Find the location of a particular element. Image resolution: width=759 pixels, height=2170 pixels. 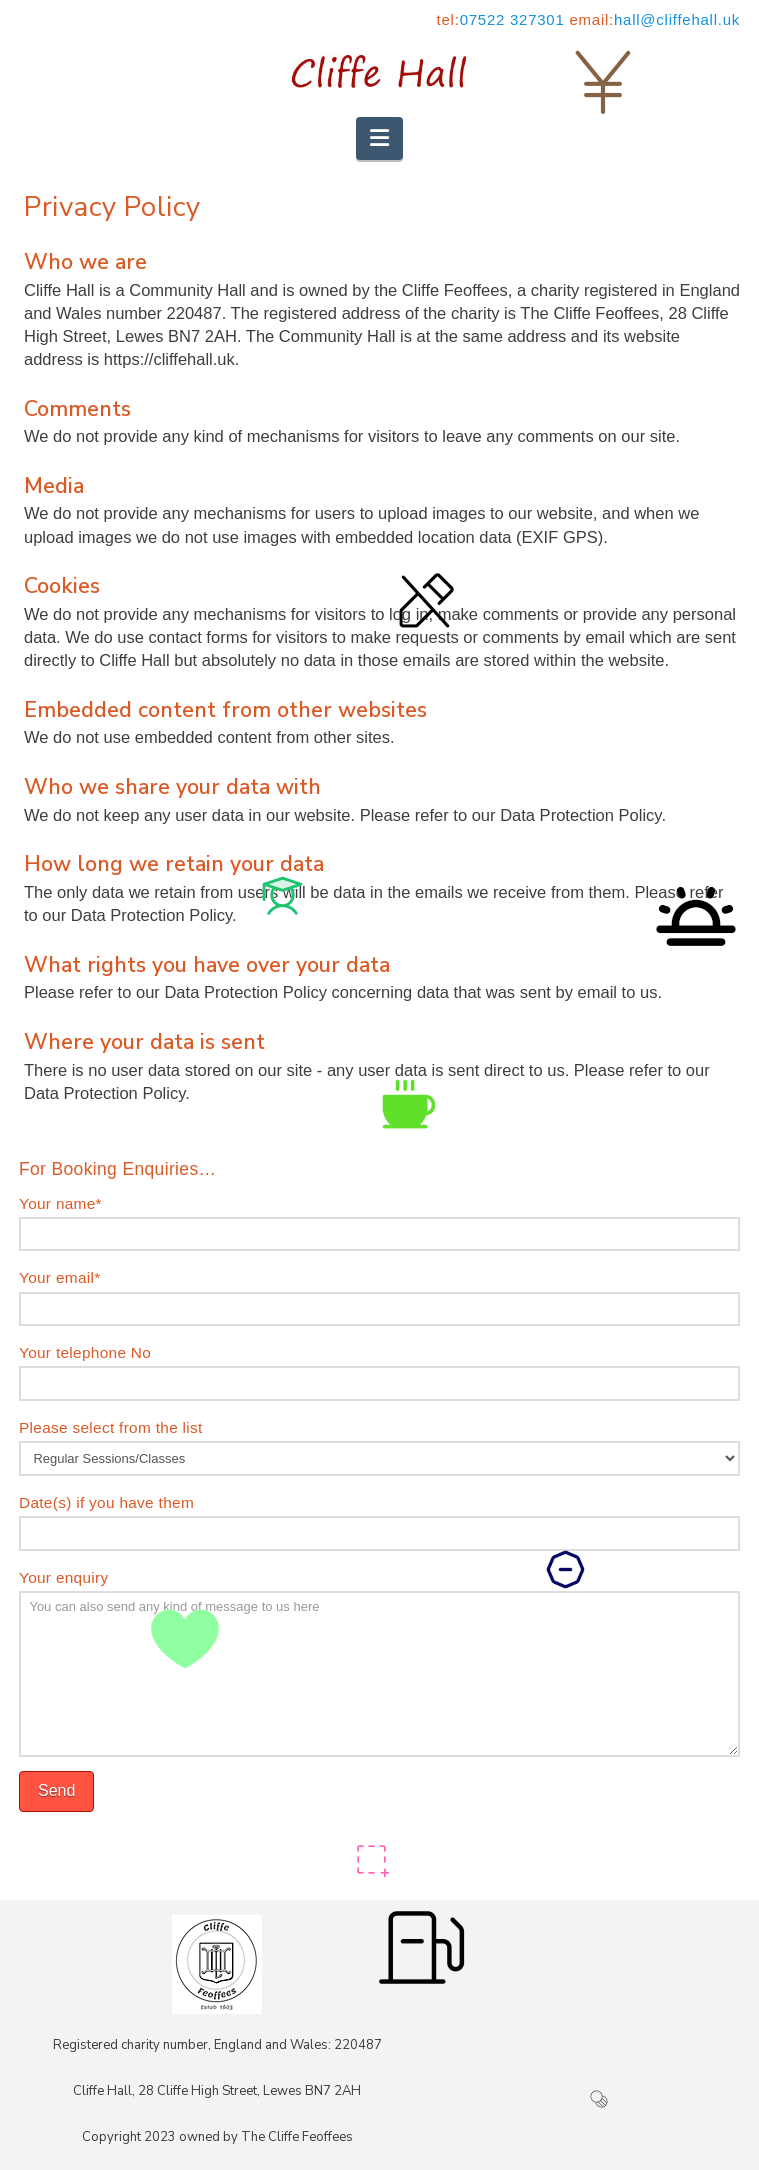

remove or delete an item is located at coordinates (565, 1569).